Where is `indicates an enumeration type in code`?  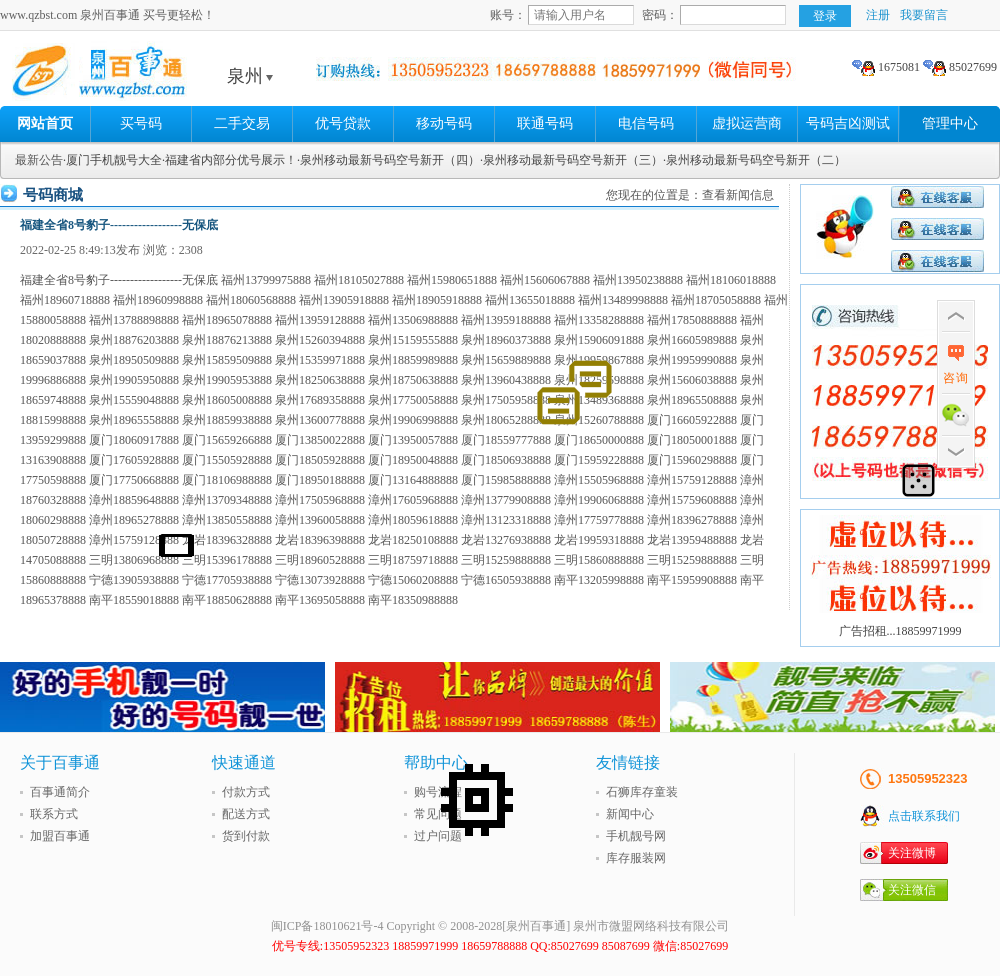
indicates an enumeration type in code is located at coordinates (574, 392).